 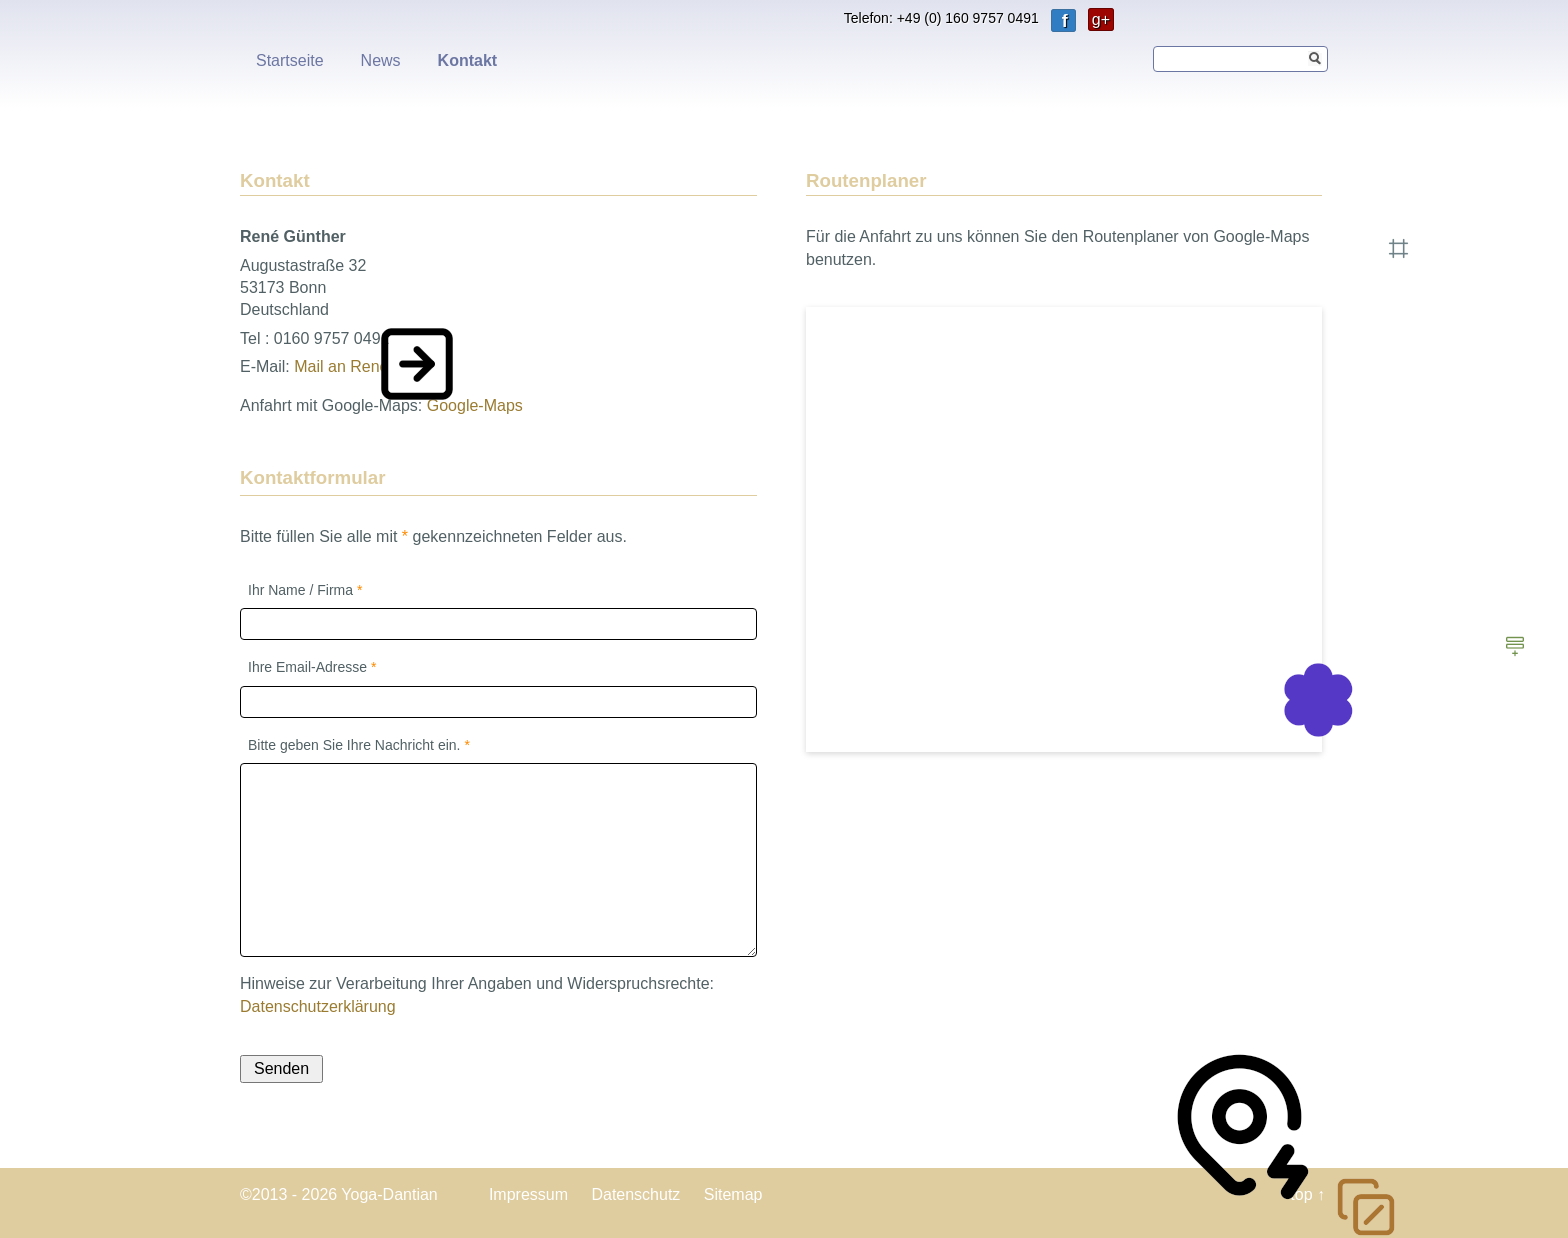 I want to click on proceed to the next step, so click(x=417, y=364).